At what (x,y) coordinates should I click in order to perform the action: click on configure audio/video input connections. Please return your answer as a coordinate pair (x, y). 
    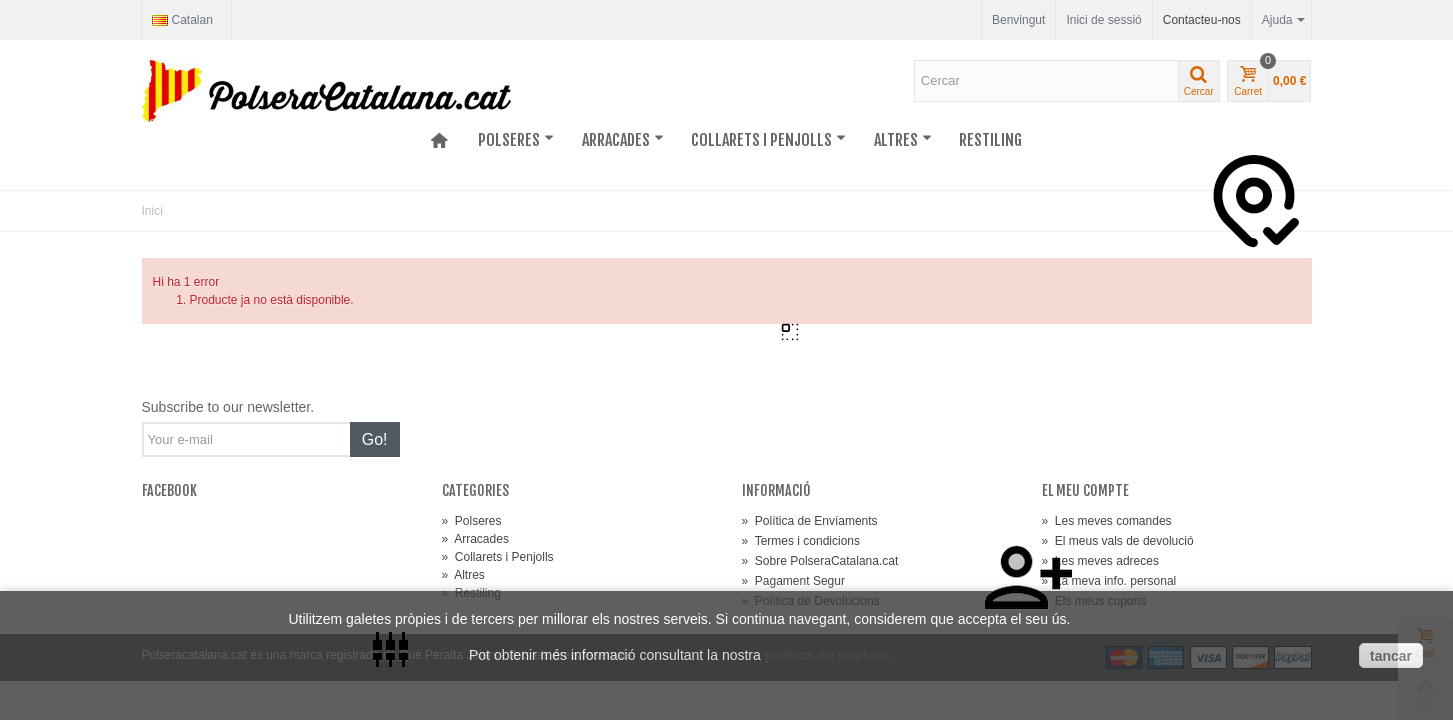
    Looking at the image, I should click on (390, 649).